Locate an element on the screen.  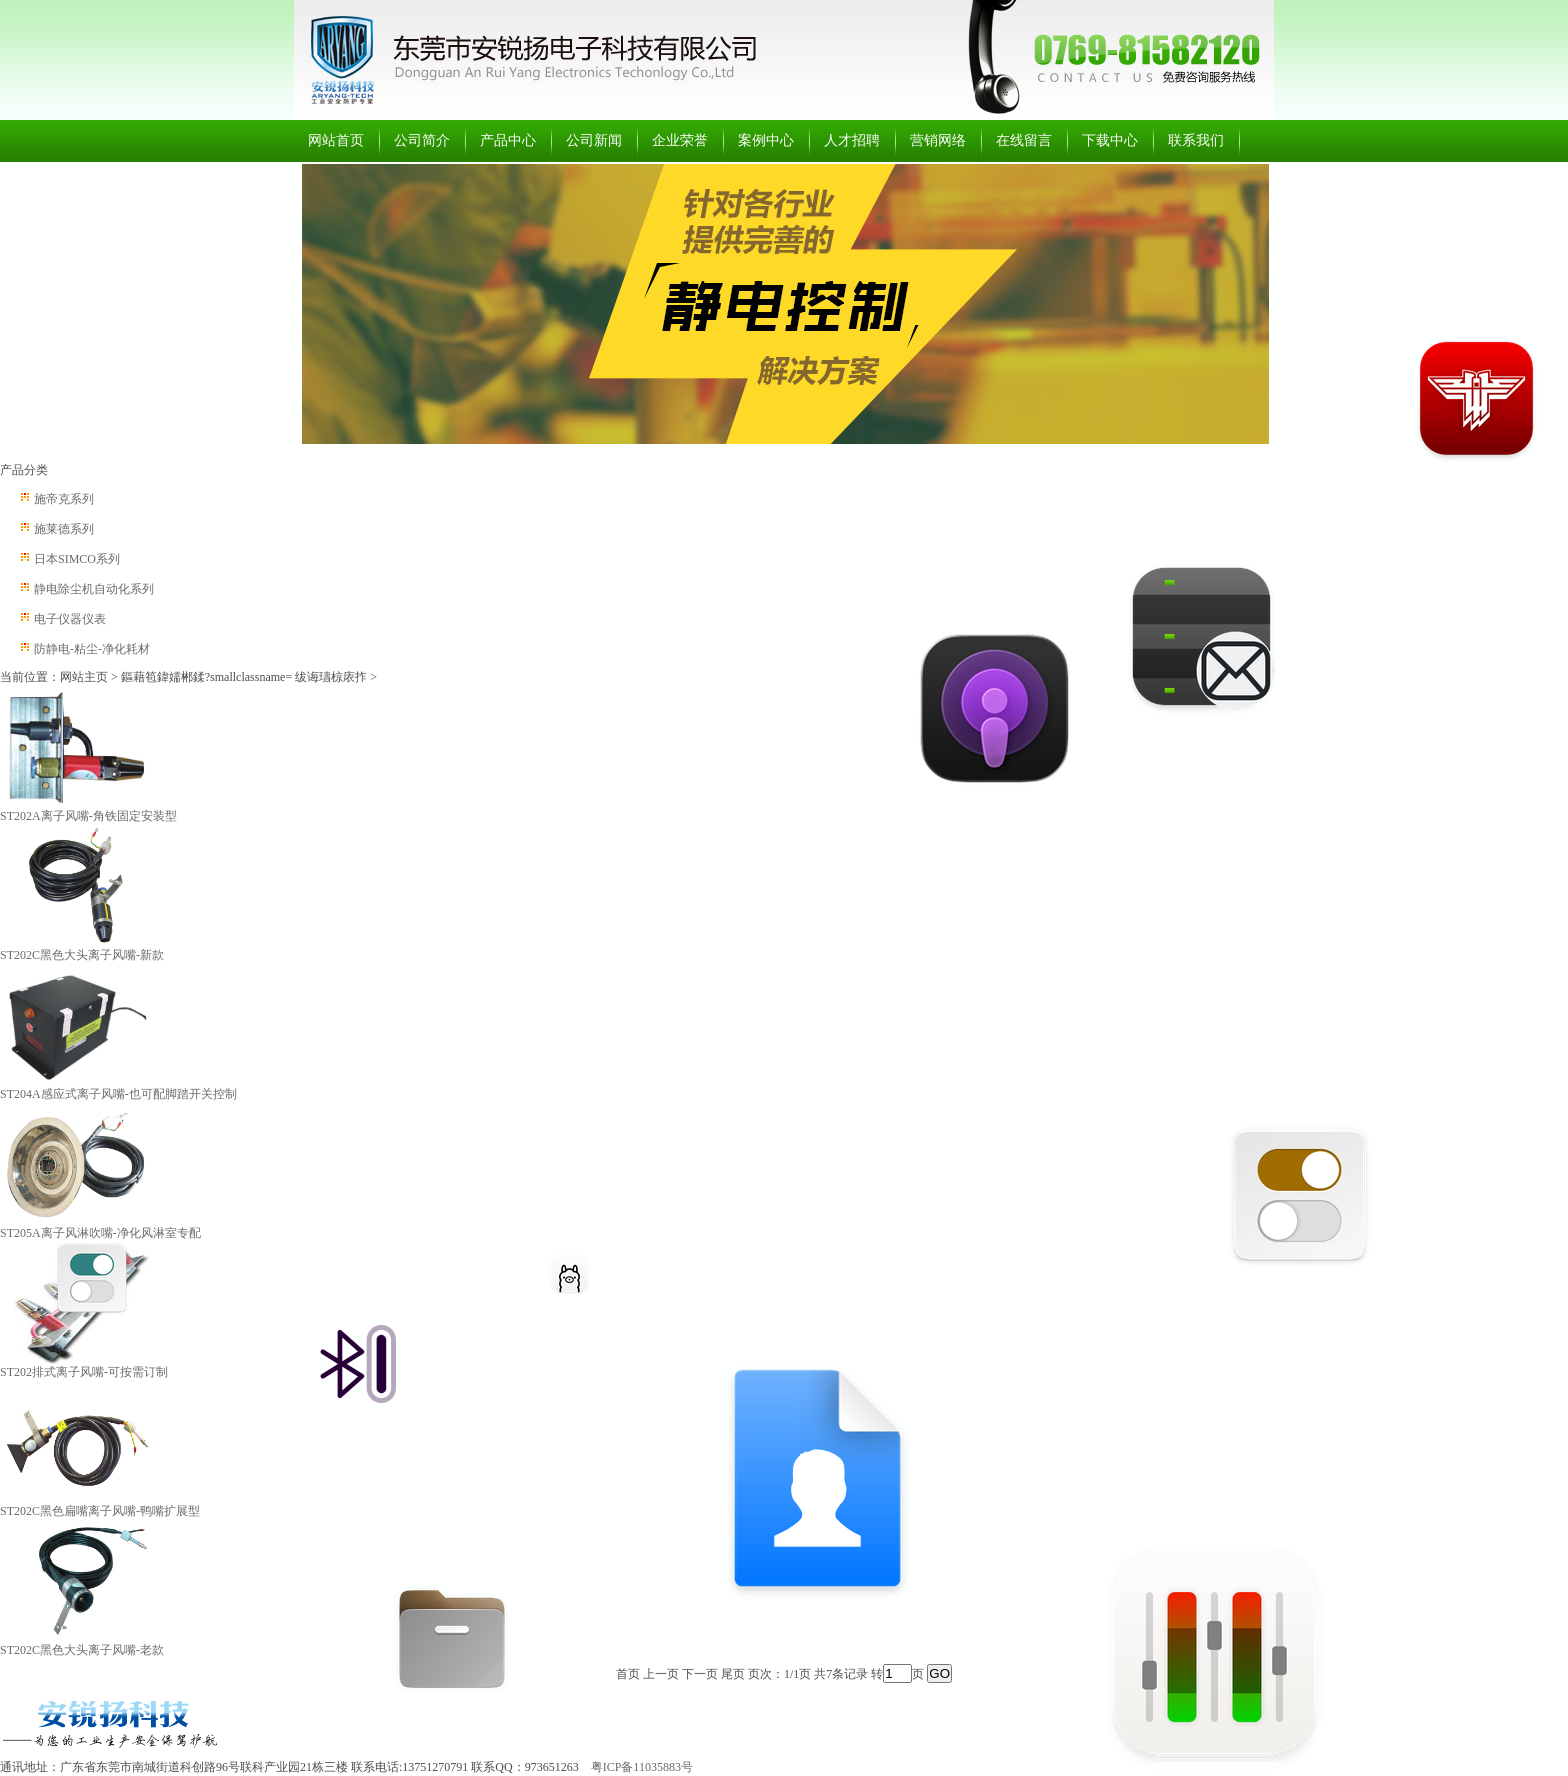
open gnome tweaks application is located at coordinates (1299, 1195).